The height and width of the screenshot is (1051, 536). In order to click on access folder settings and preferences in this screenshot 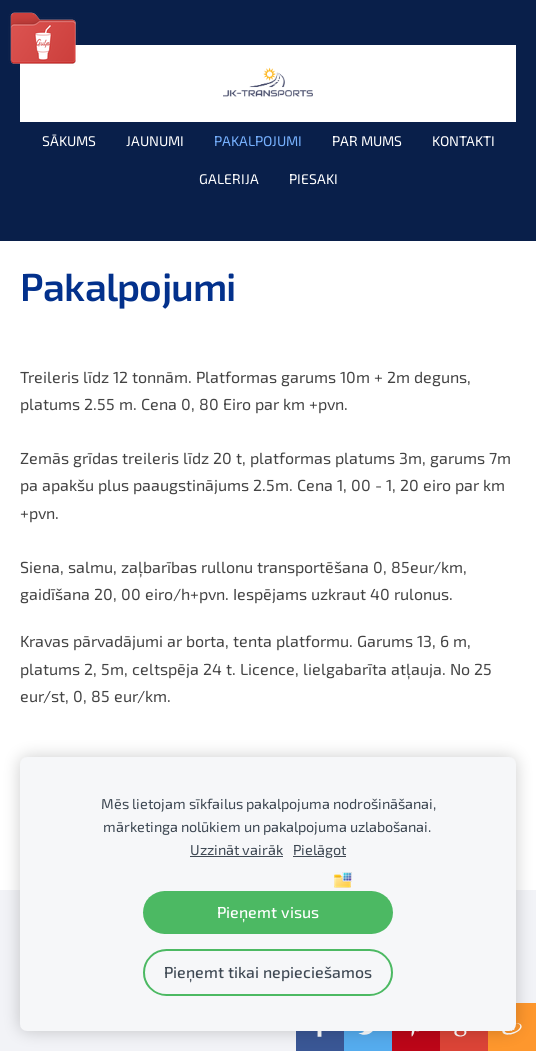, I will do `click(342, 881)`.